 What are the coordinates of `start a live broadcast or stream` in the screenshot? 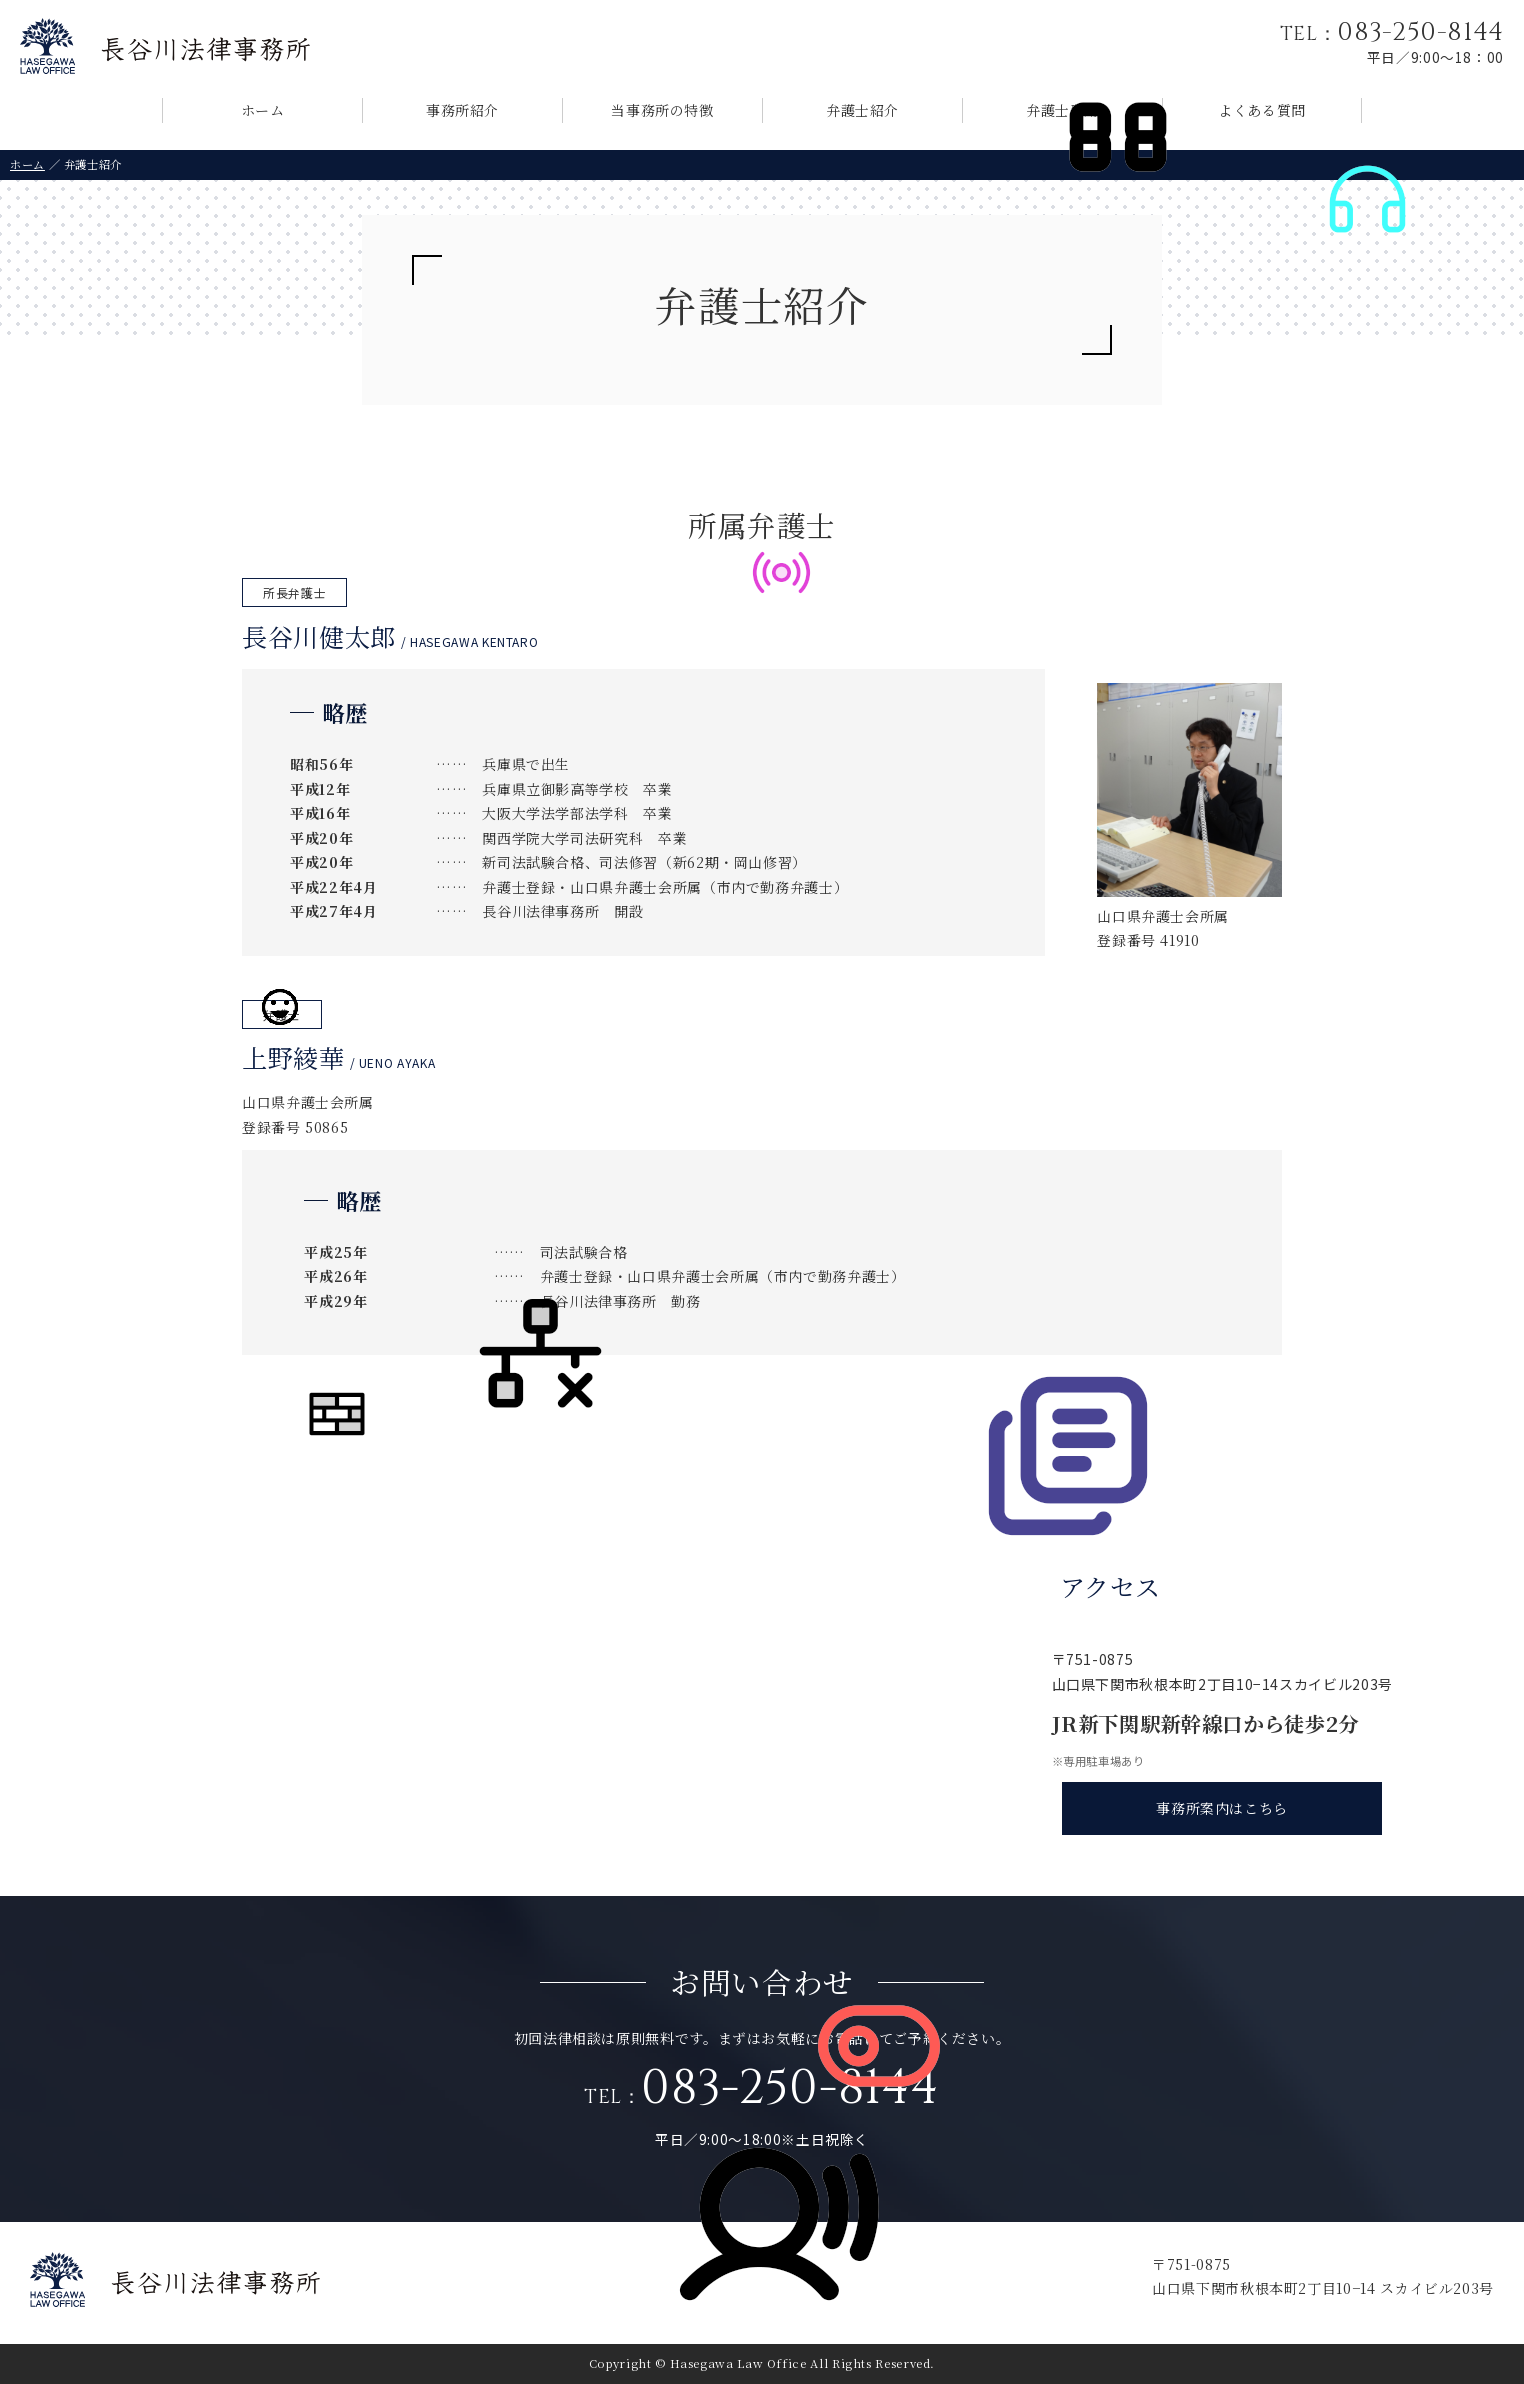 It's located at (781, 572).